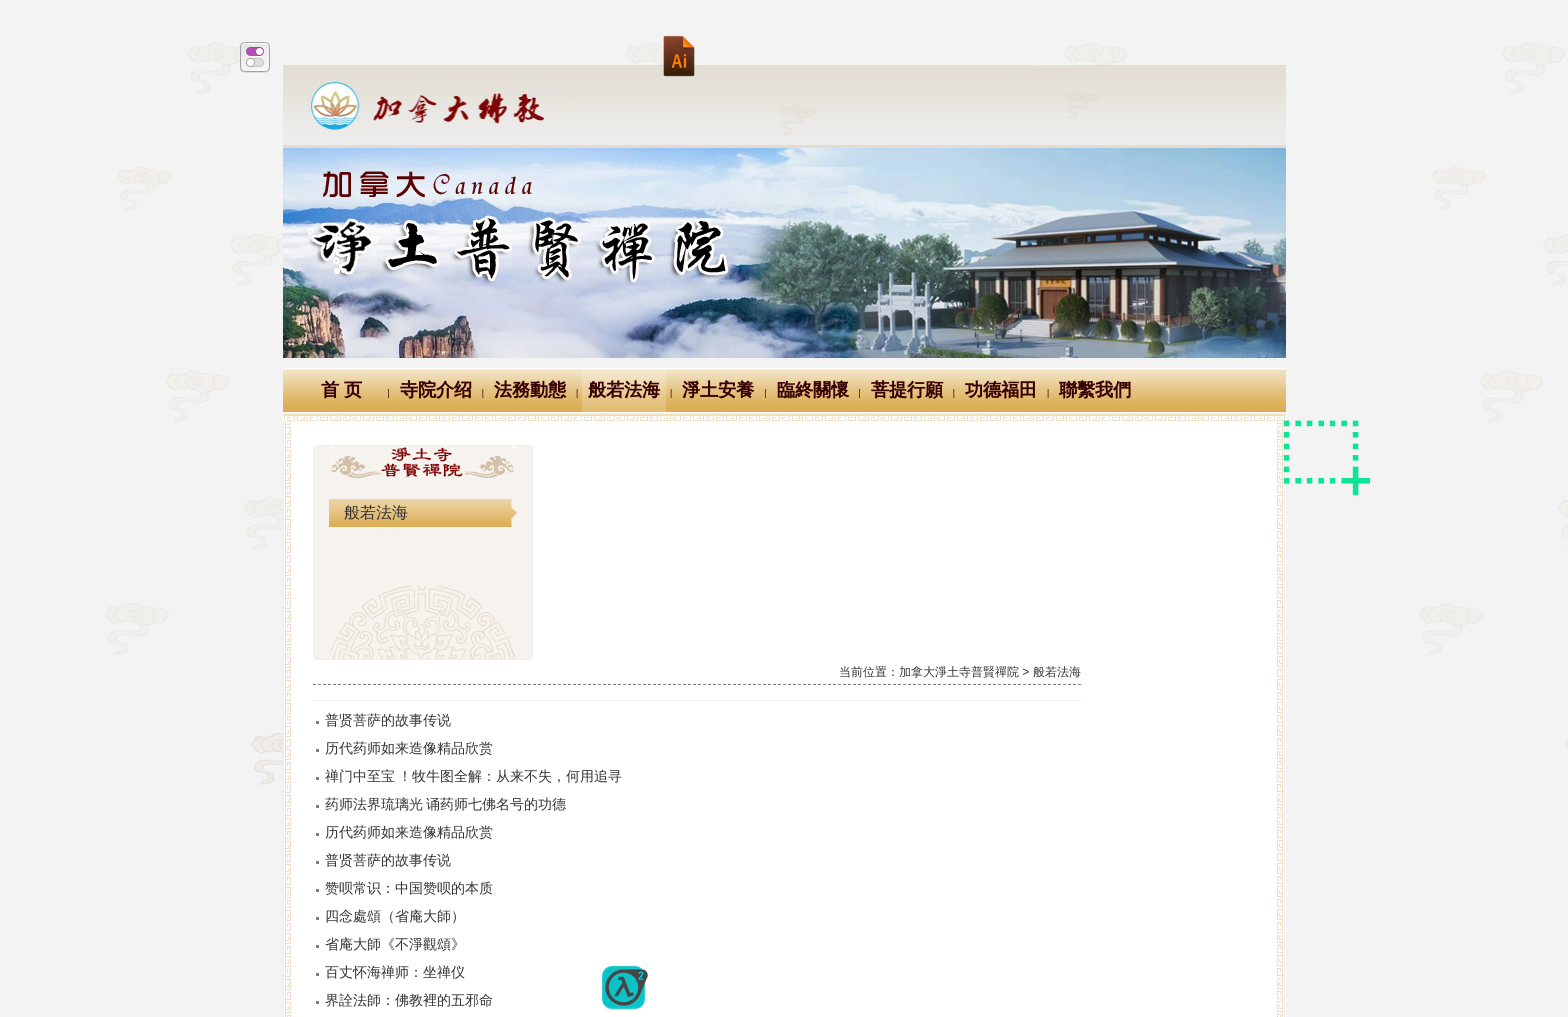 The height and width of the screenshot is (1017, 1568). I want to click on launch Half-Life 2: Lost Coast, so click(623, 987).